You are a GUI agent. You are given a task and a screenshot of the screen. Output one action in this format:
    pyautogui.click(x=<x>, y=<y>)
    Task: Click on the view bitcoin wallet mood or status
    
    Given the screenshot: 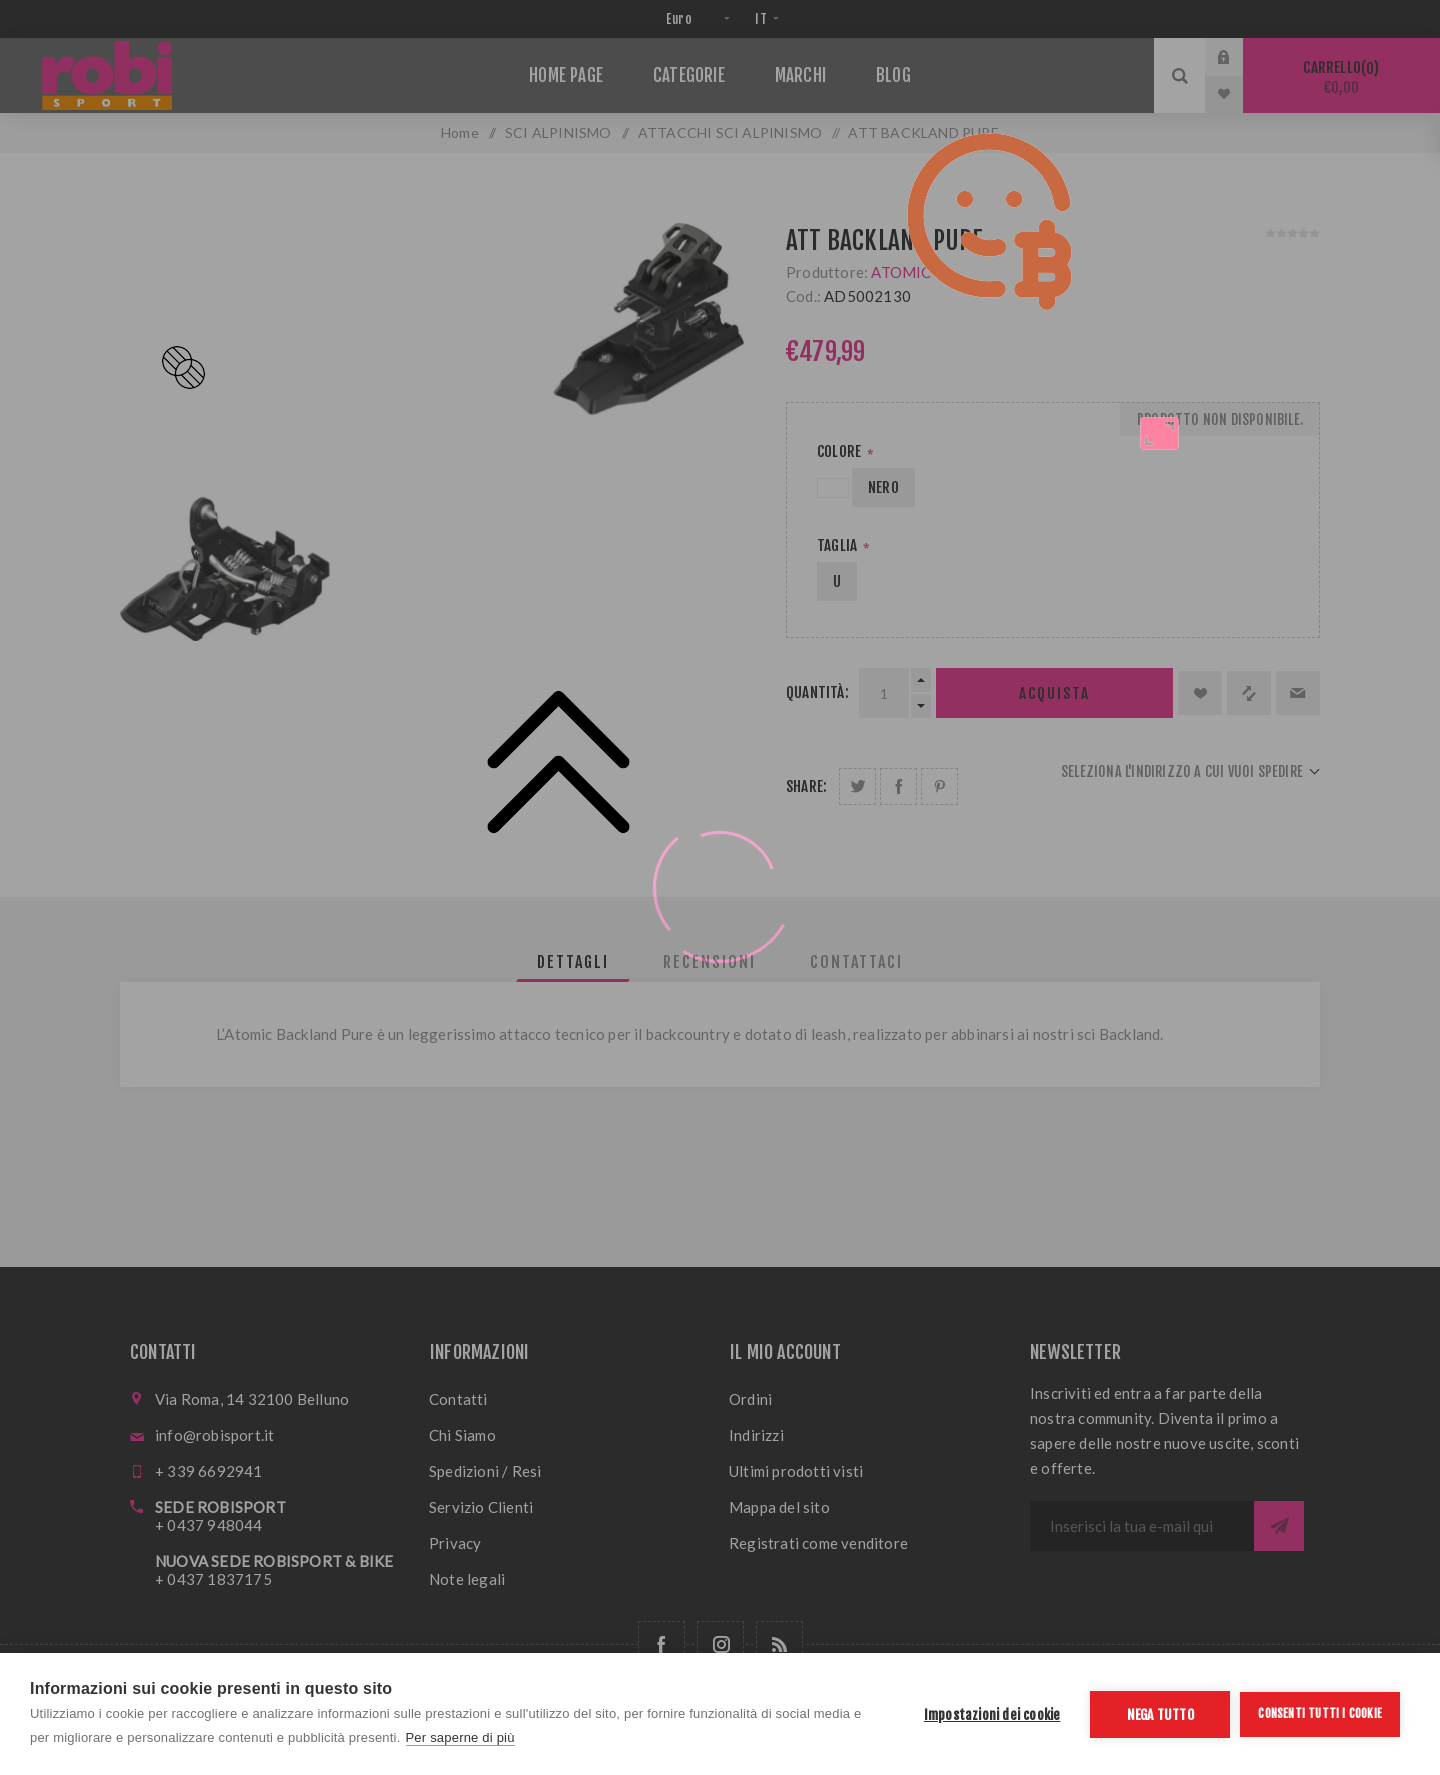 What is the action you would take?
    pyautogui.click(x=989, y=215)
    